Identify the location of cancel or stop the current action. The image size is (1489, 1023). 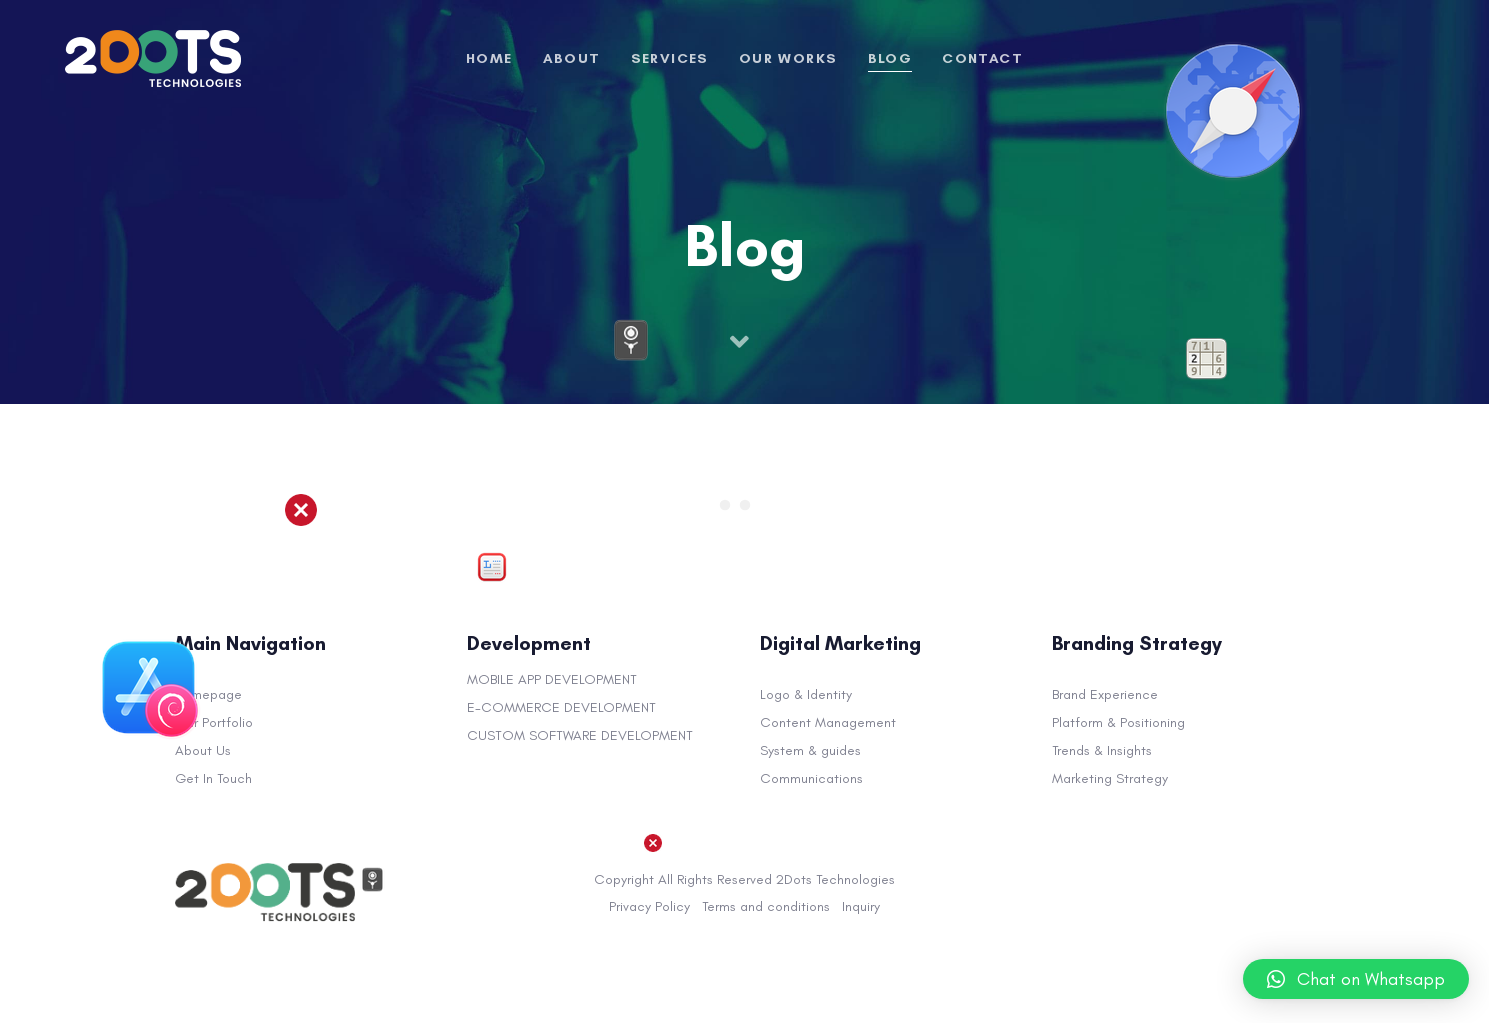
(301, 510).